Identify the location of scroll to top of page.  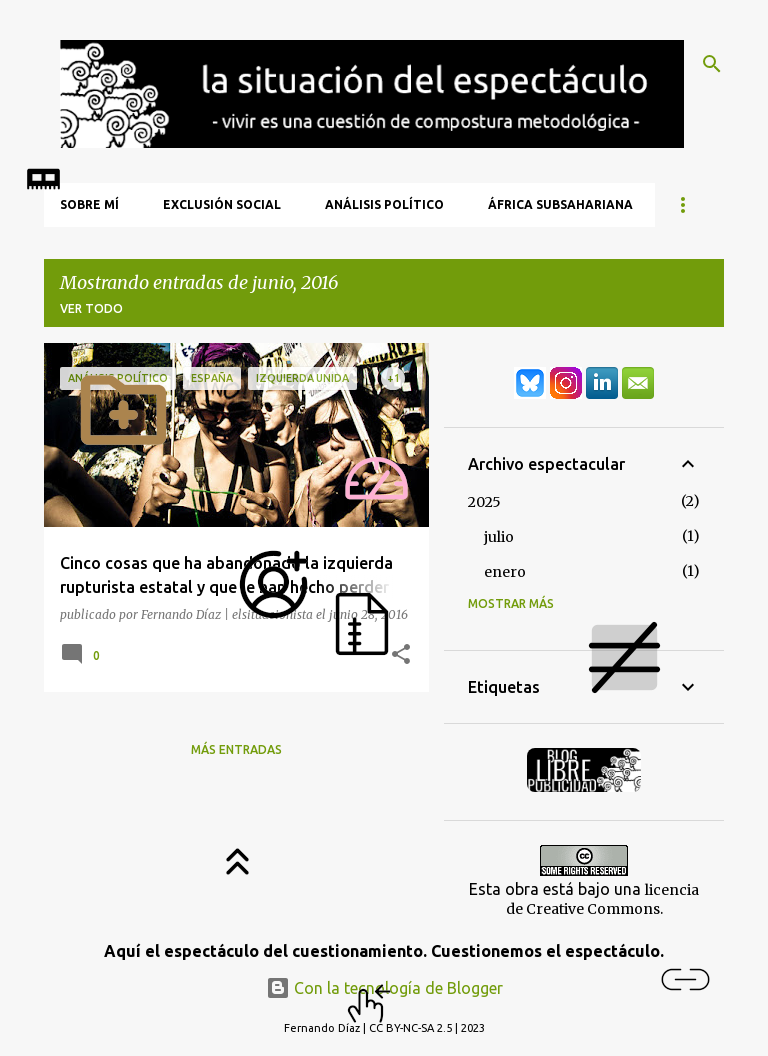
(237, 861).